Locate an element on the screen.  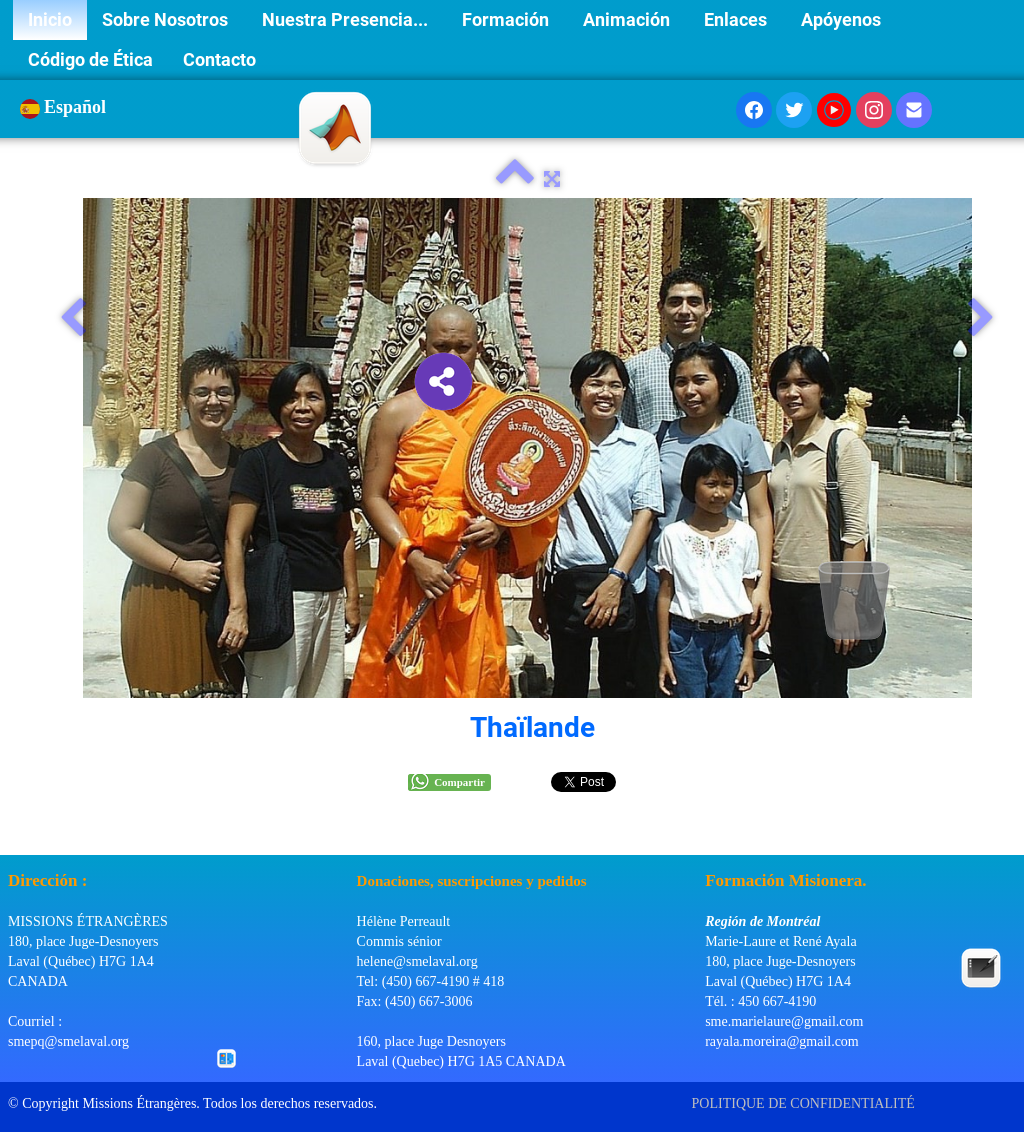
open tablet input settings is located at coordinates (981, 968).